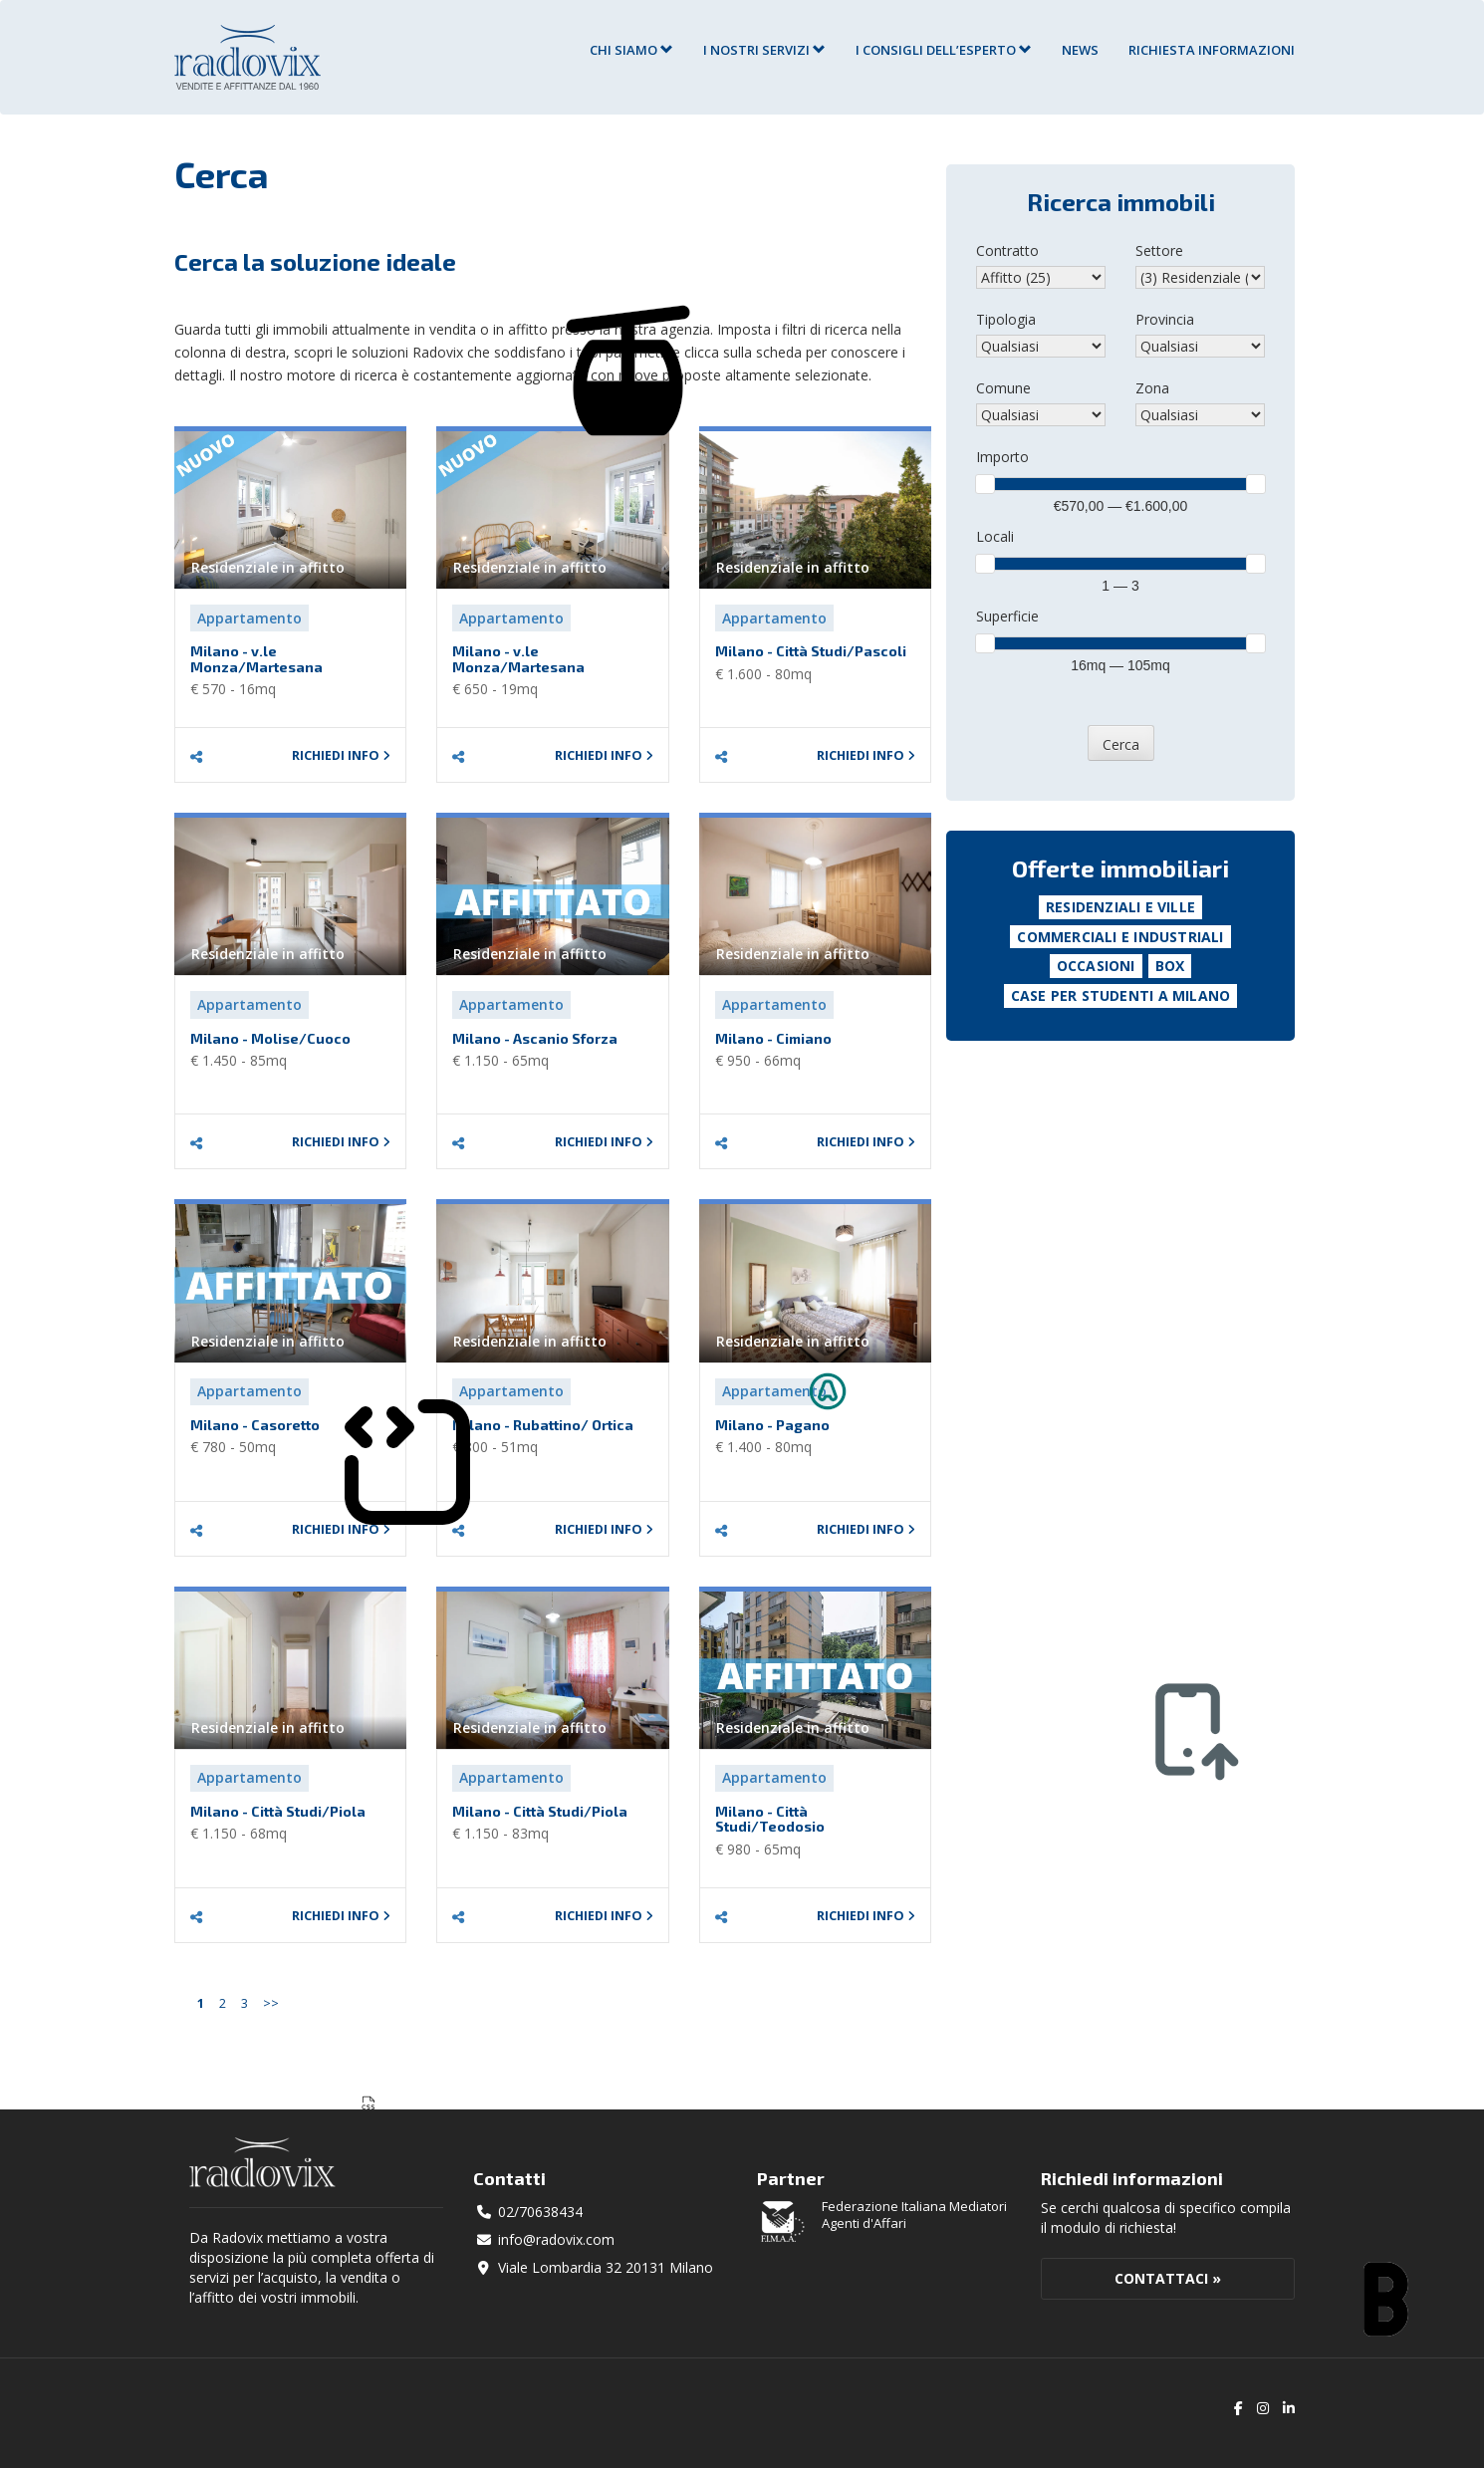 Image resolution: width=1484 pixels, height=2468 pixels. I want to click on upload from mobile device, so click(1187, 1729).